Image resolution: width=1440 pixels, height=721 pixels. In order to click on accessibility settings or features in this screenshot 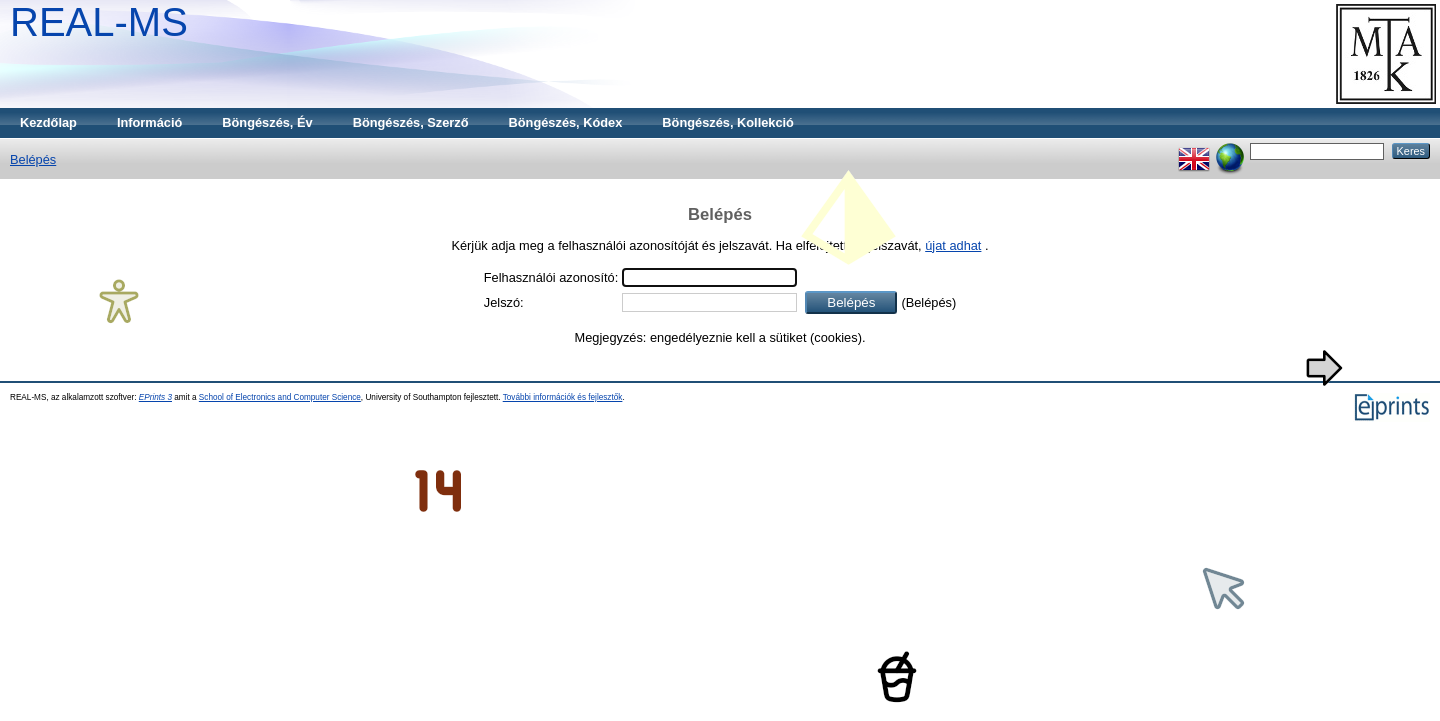, I will do `click(119, 302)`.